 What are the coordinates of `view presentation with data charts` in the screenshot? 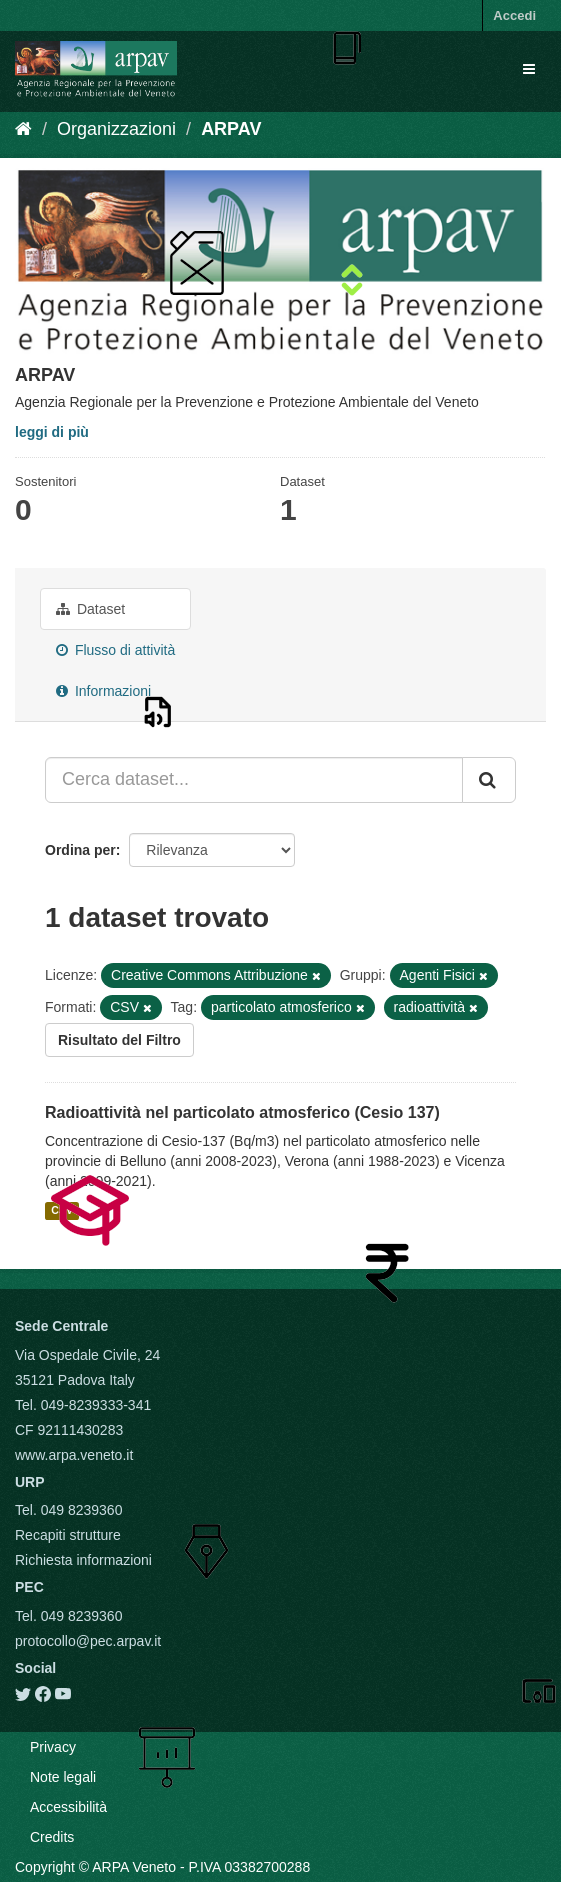 It's located at (167, 1753).